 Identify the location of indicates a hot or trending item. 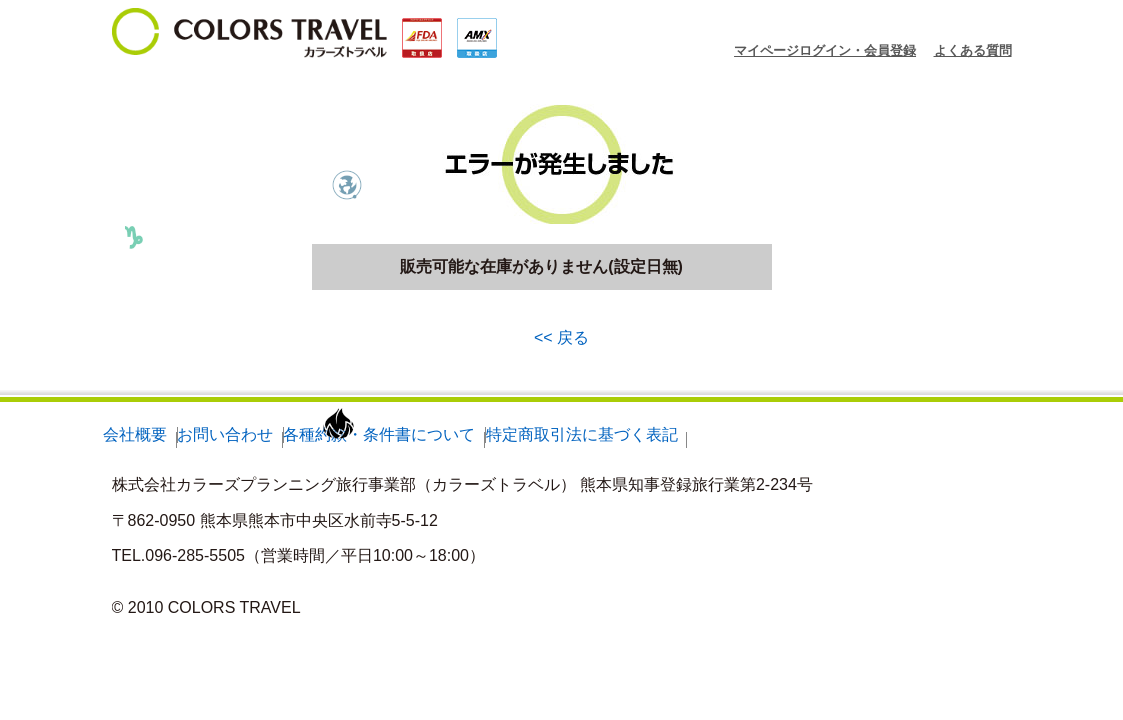
(338, 423).